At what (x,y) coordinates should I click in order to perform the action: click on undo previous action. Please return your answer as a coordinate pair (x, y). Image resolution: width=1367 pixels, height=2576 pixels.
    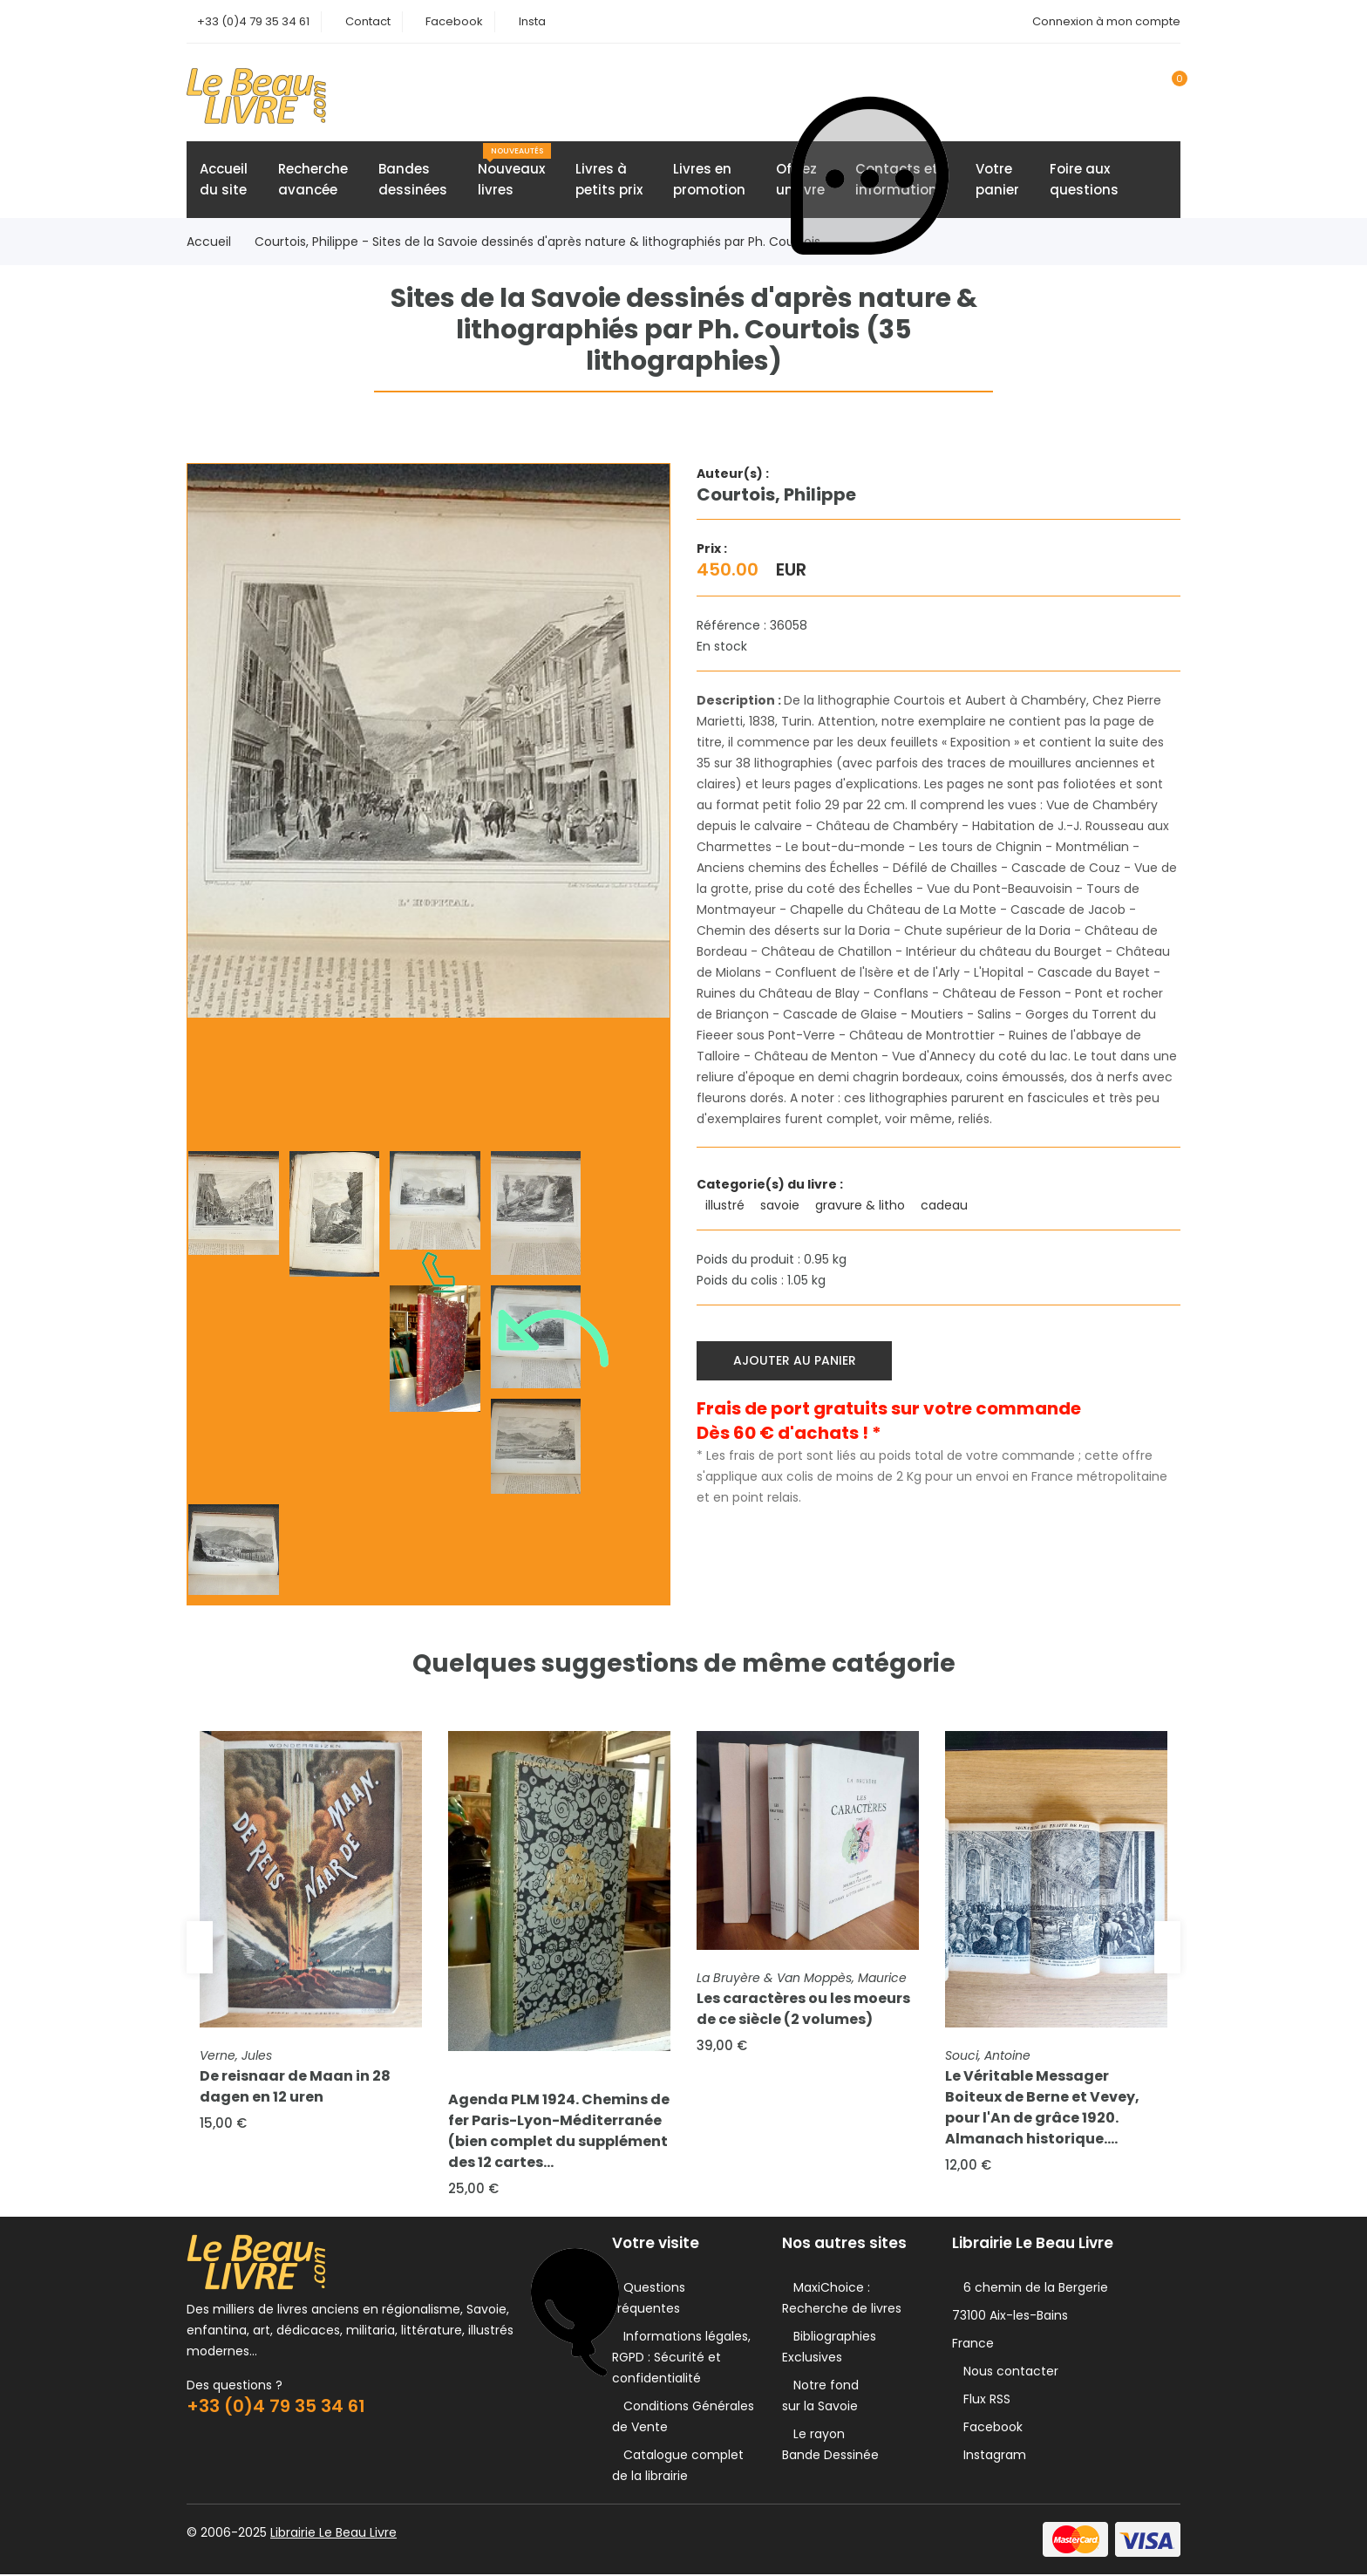
    Looking at the image, I should click on (555, 1334).